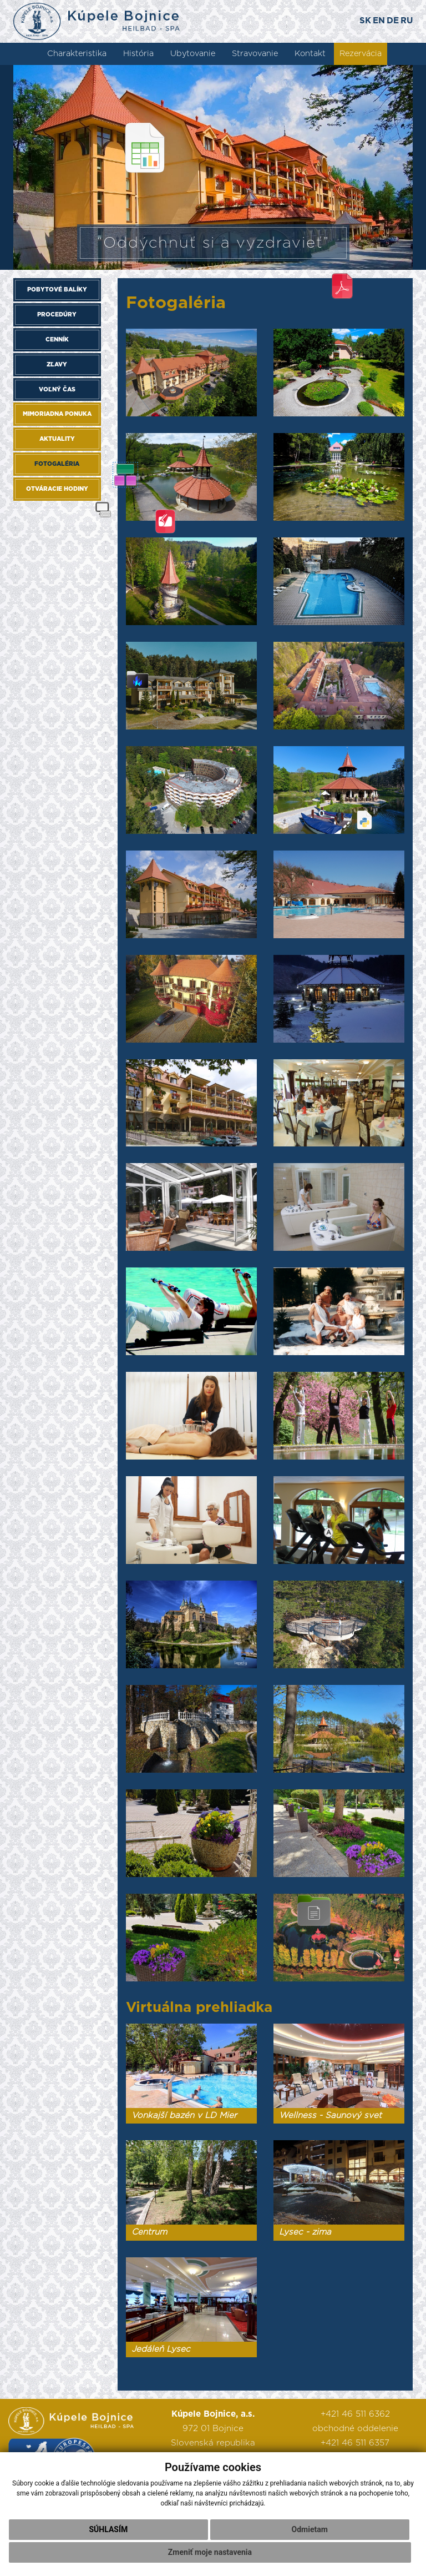 The height and width of the screenshot is (2576, 426). I want to click on search within file contents, so click(329, 1533).